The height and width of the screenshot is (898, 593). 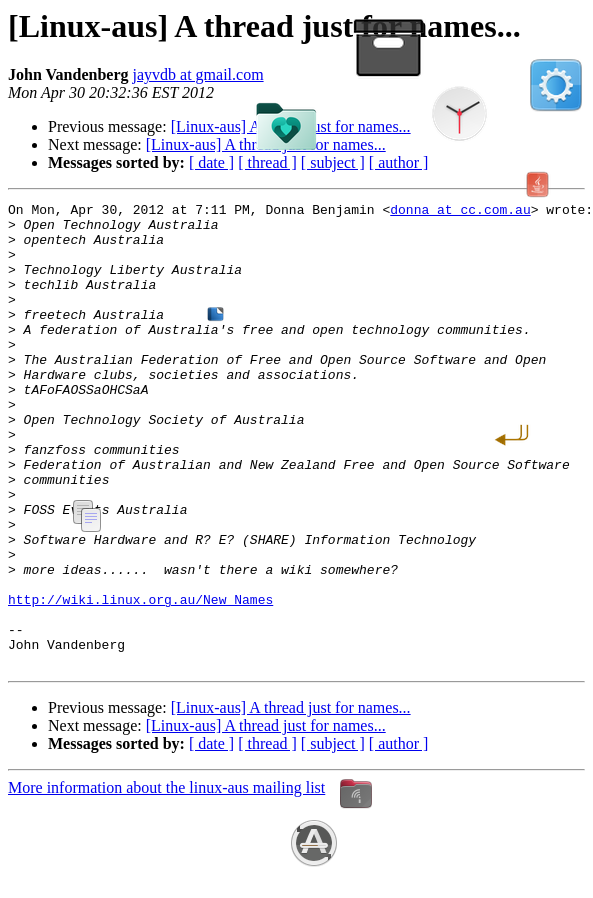 What do you see at coordinates (511, 435) in the screenshot?
I see `reply to all recipients of an email` at bounding box center [511, 435].